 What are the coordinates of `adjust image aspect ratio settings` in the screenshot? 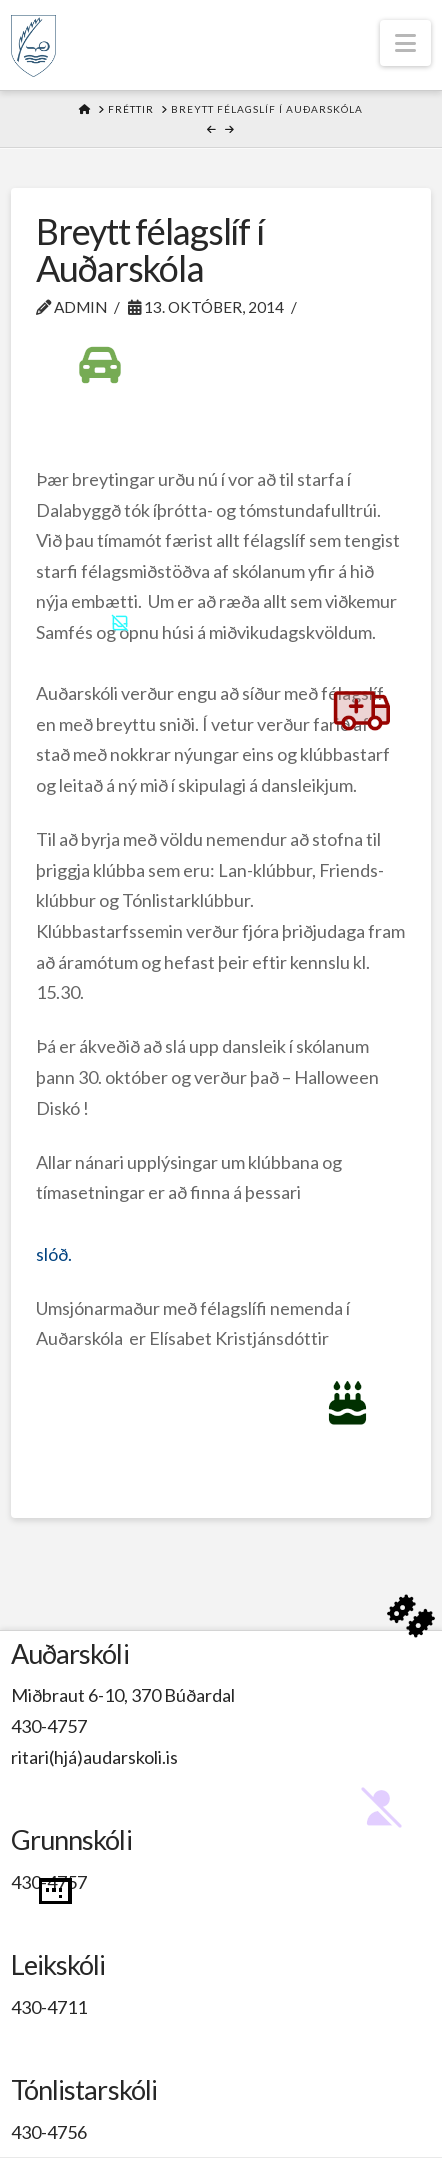 It's located at (55, 1891).